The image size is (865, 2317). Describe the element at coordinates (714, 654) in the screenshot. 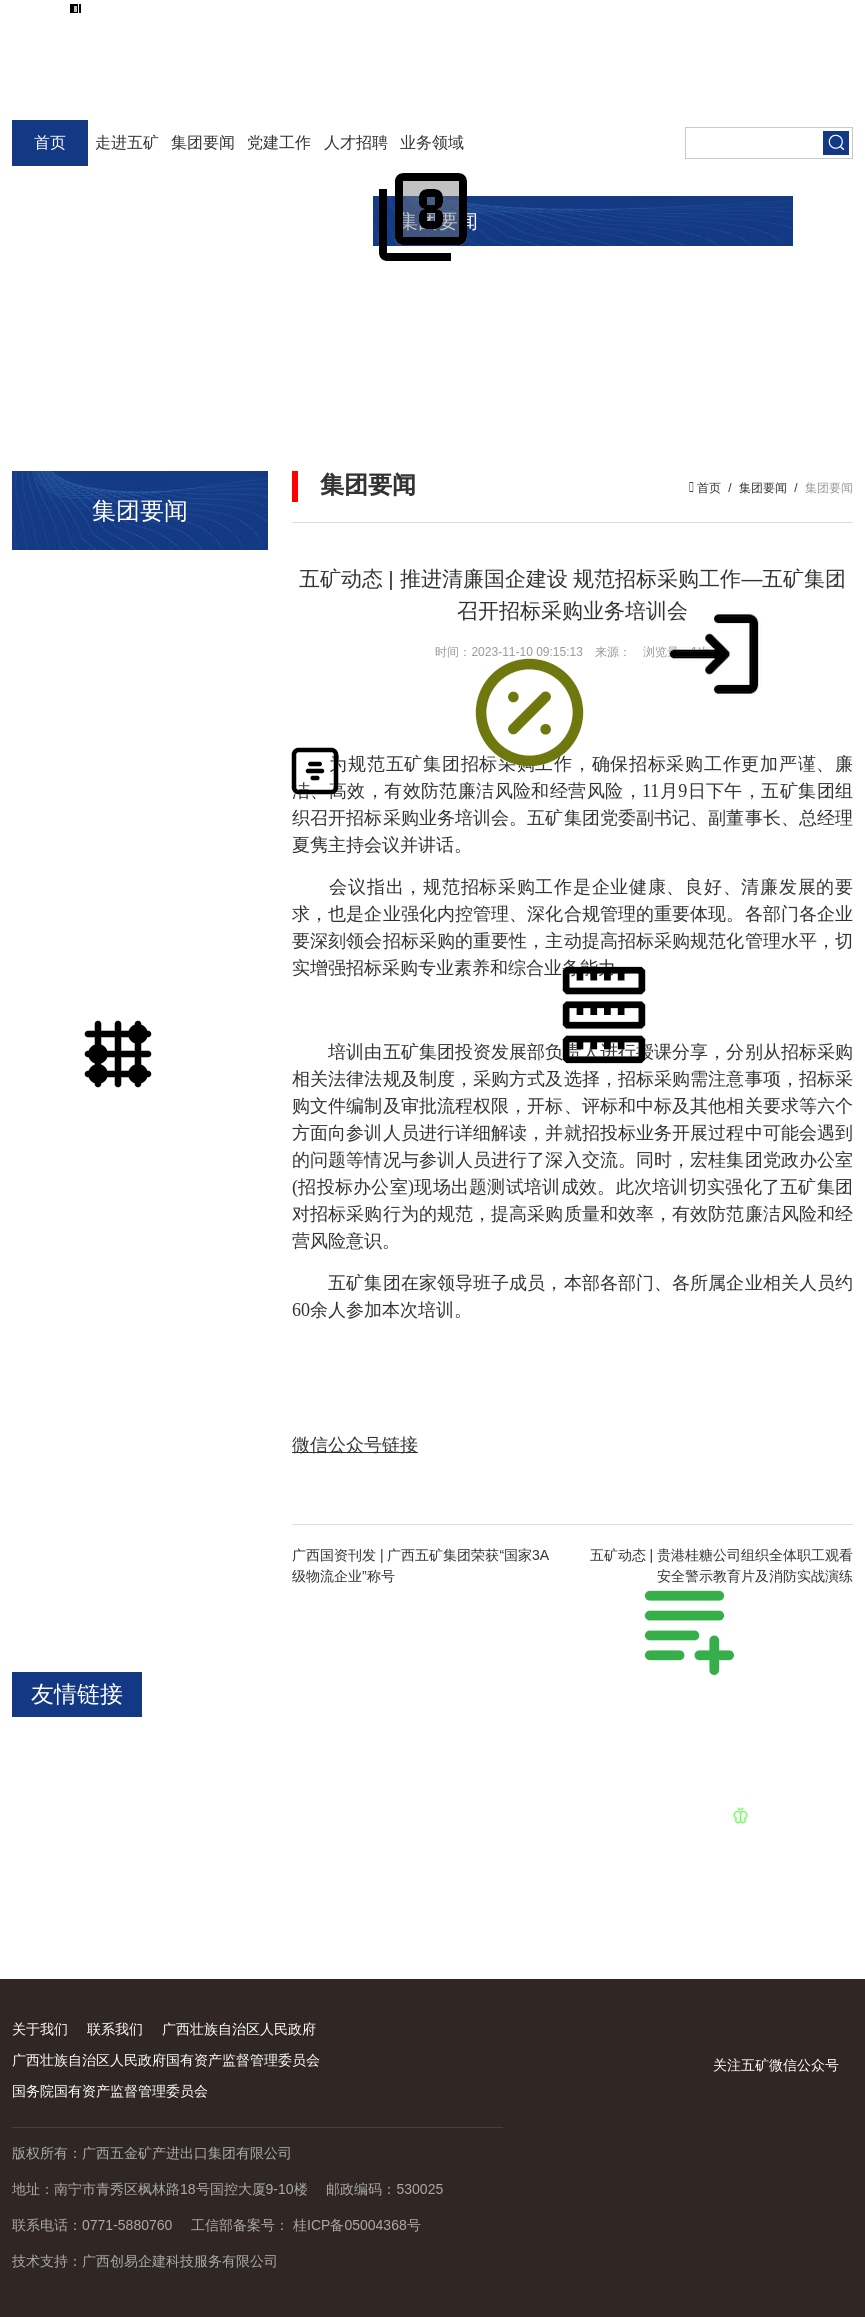

I see `log in to your account` at that location.